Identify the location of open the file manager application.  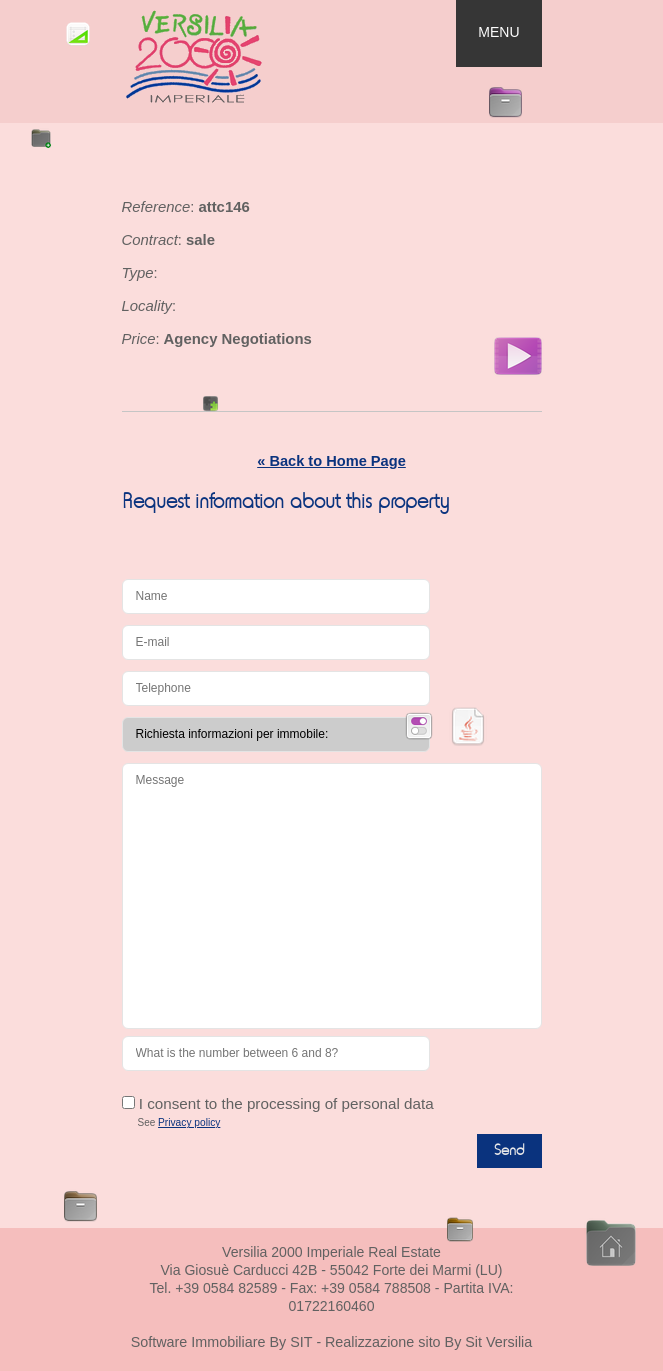
(505, 101).